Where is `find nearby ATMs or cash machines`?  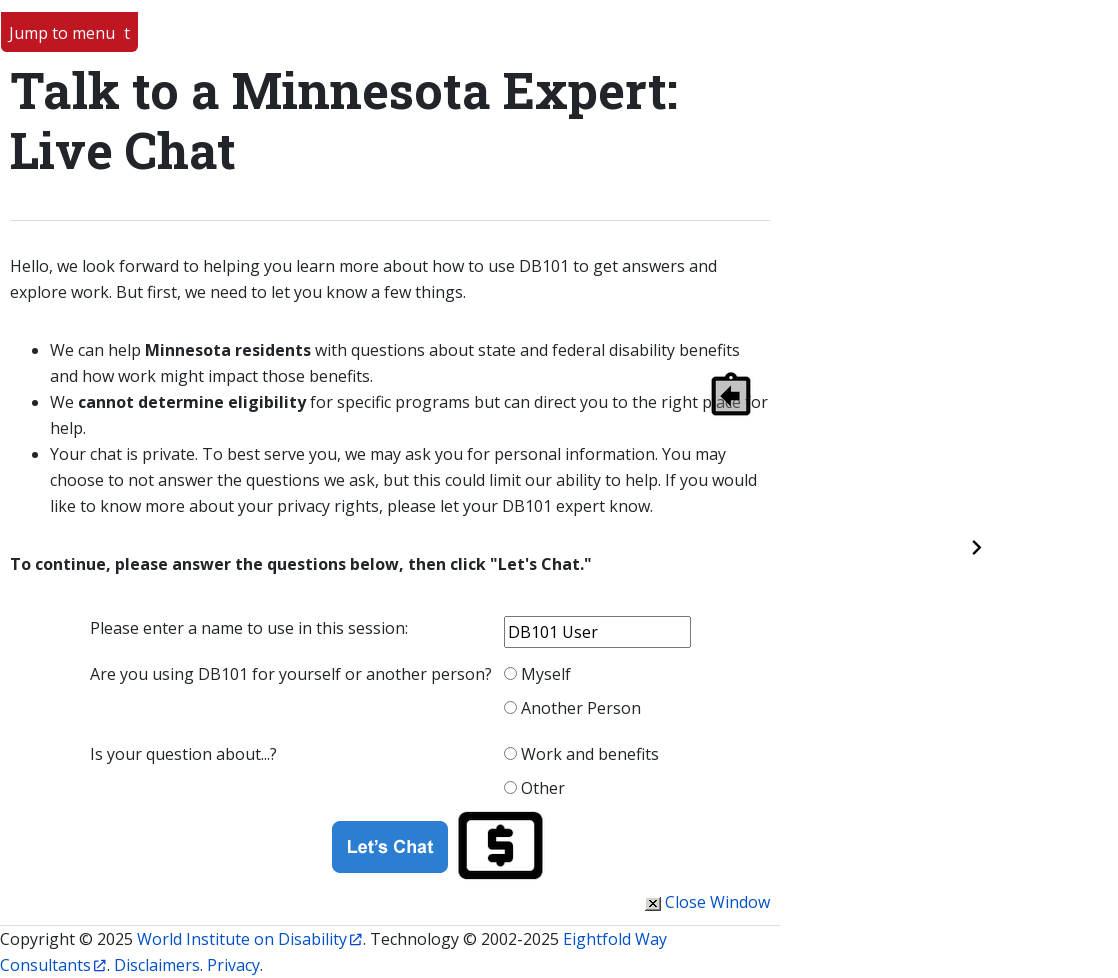
find nearby ATMs or cash machines is located at coordinates (500, 845).